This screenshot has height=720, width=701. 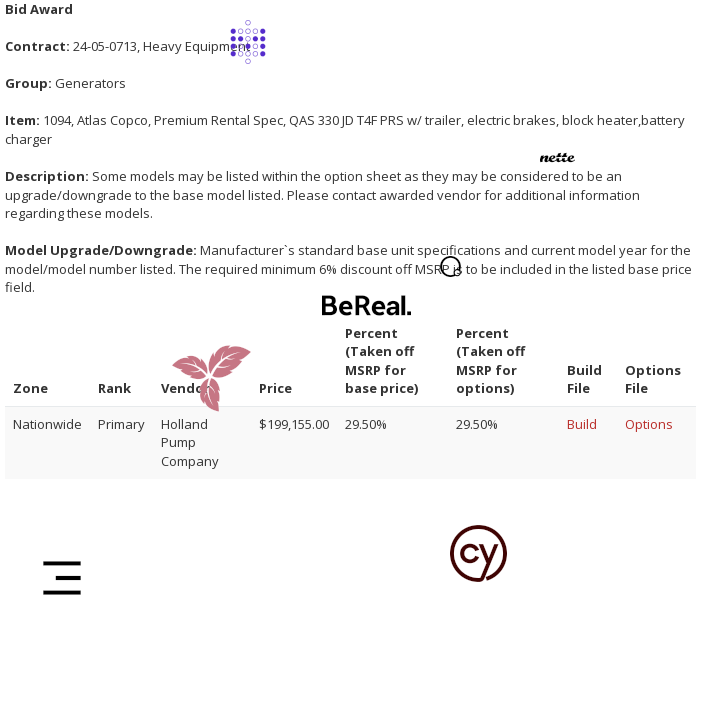 I want to click on cypress testing framework logo, so click(x=478, y=553).